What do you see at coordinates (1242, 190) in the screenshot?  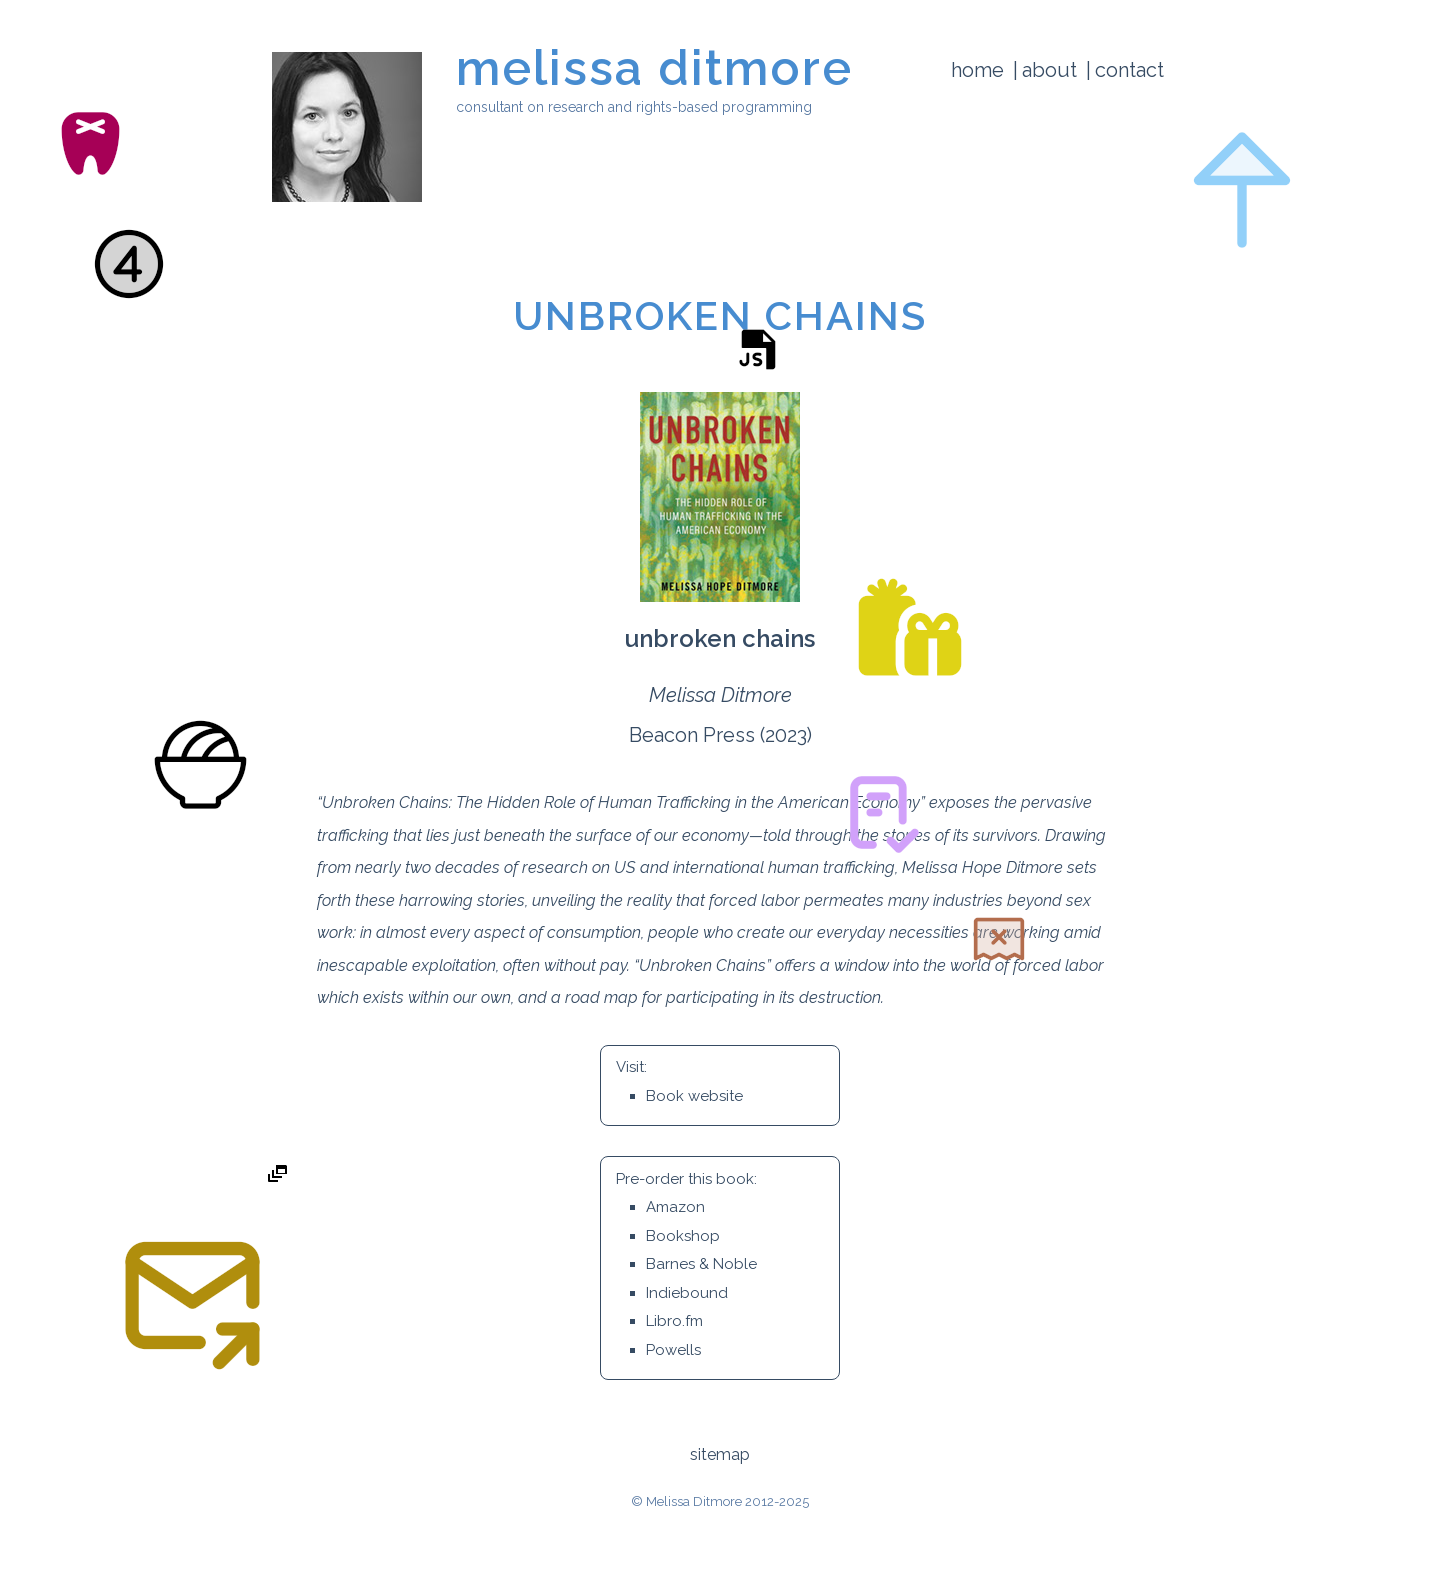 I see `scroll to top of page` at bounding box center [1242, 190].